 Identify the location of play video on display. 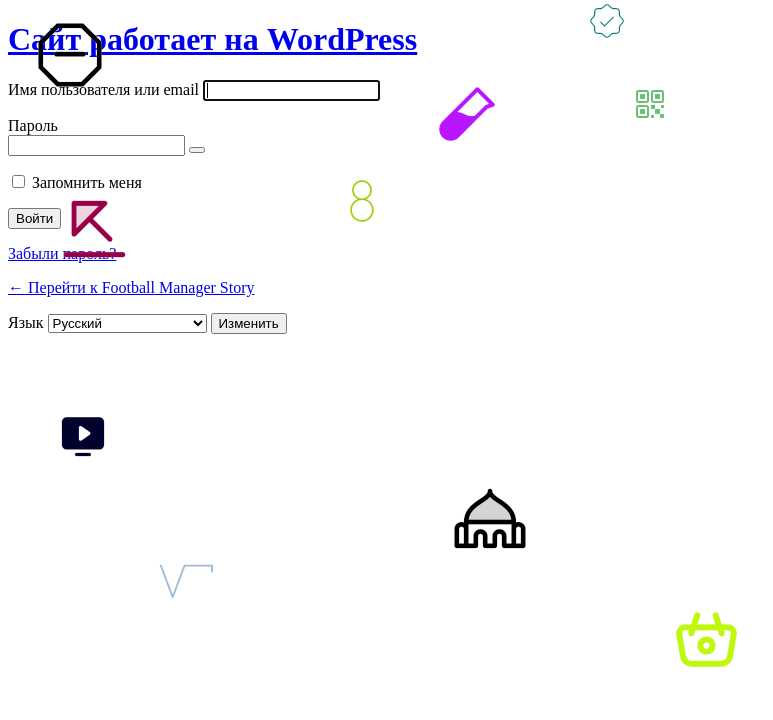
(83, 435).